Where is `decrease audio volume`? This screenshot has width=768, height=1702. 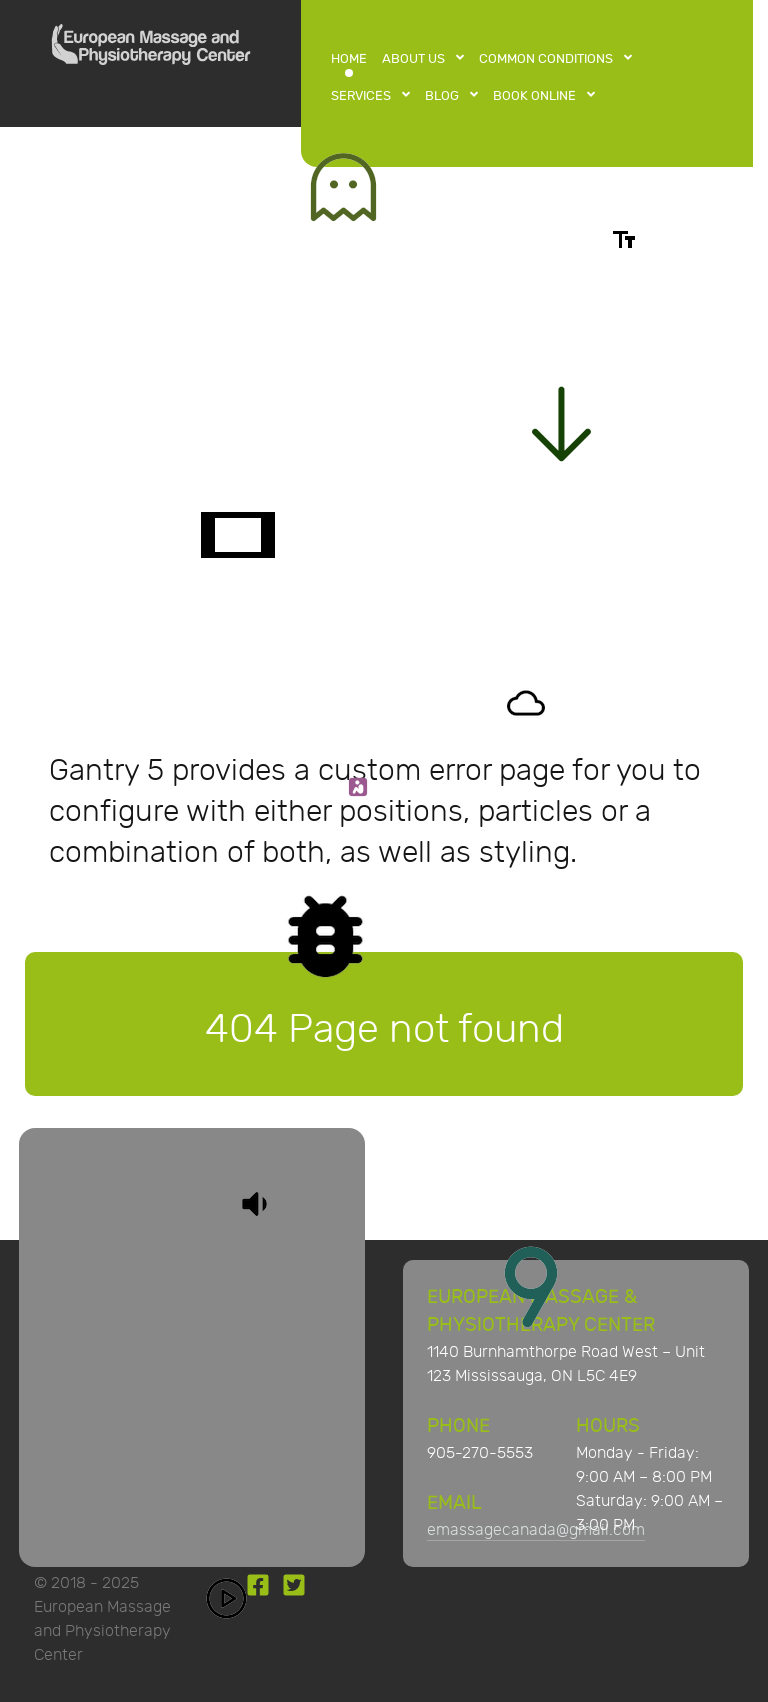
decrease audio volume is located at coordinates (255, 1204).